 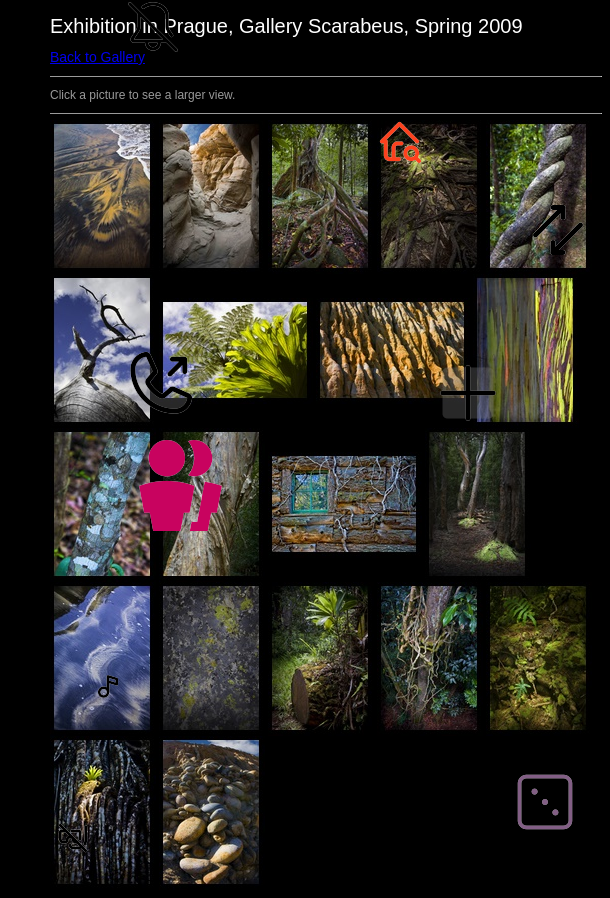 What do you see at coordinates (558, 230) in the screenshot?
I see `resize element diagonally` at bounding box center [558, 230].